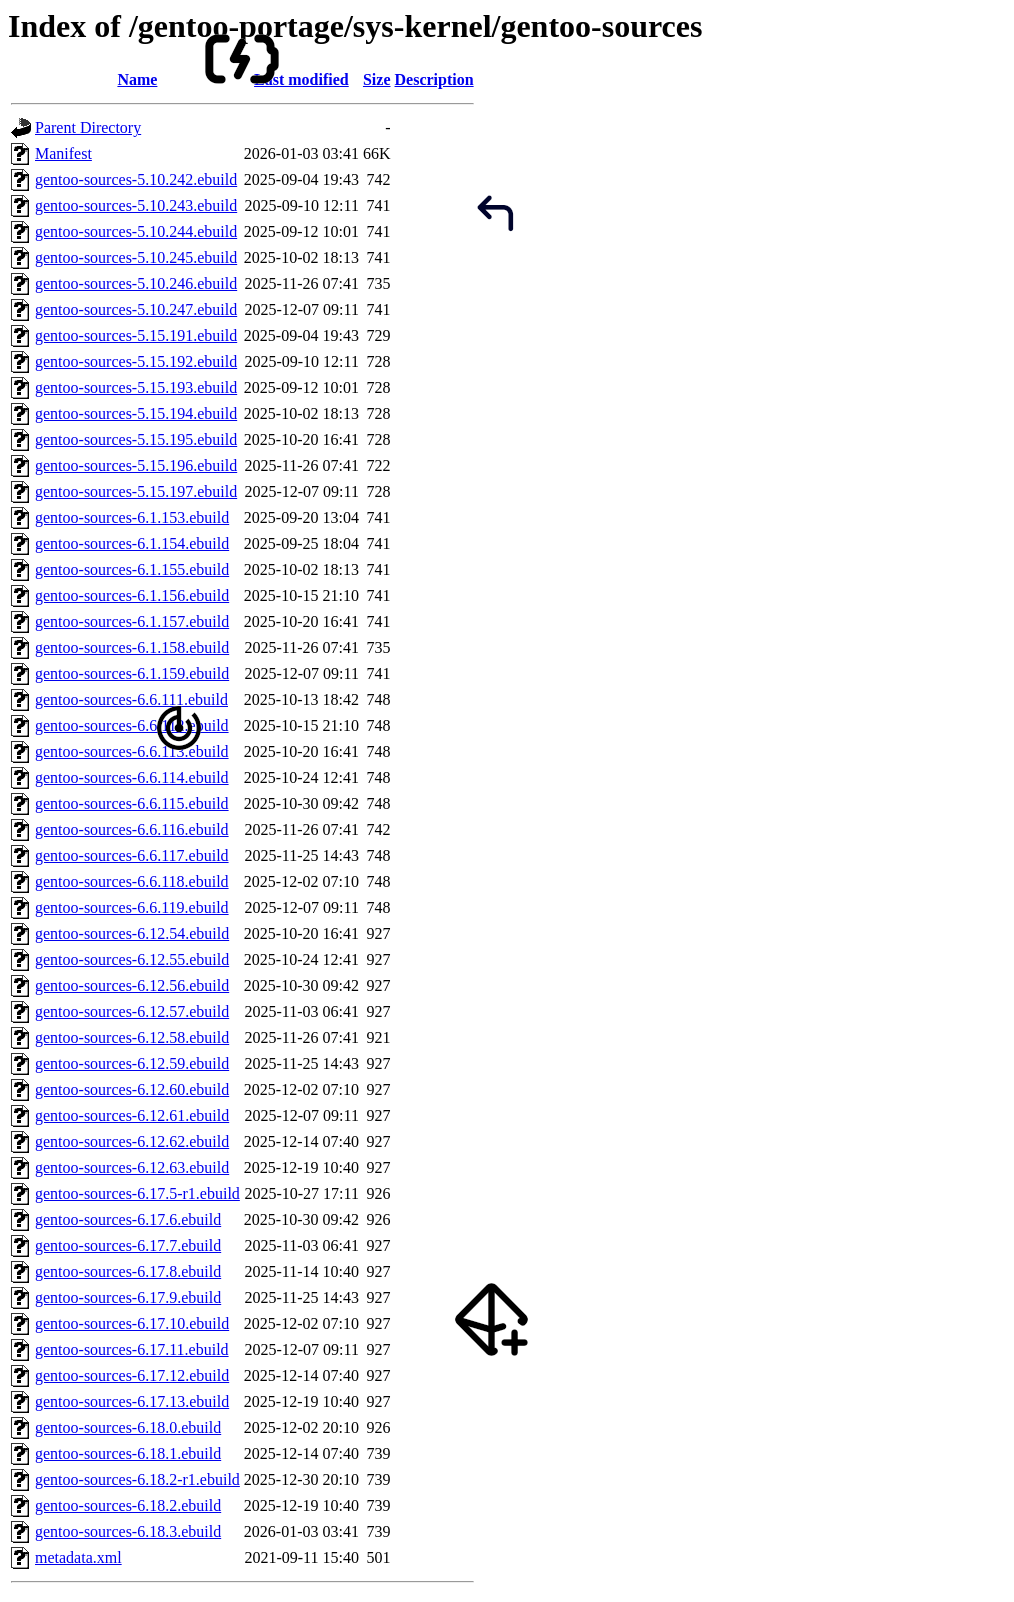  I want to click on indicates device is currently charging, so click(242, 59).